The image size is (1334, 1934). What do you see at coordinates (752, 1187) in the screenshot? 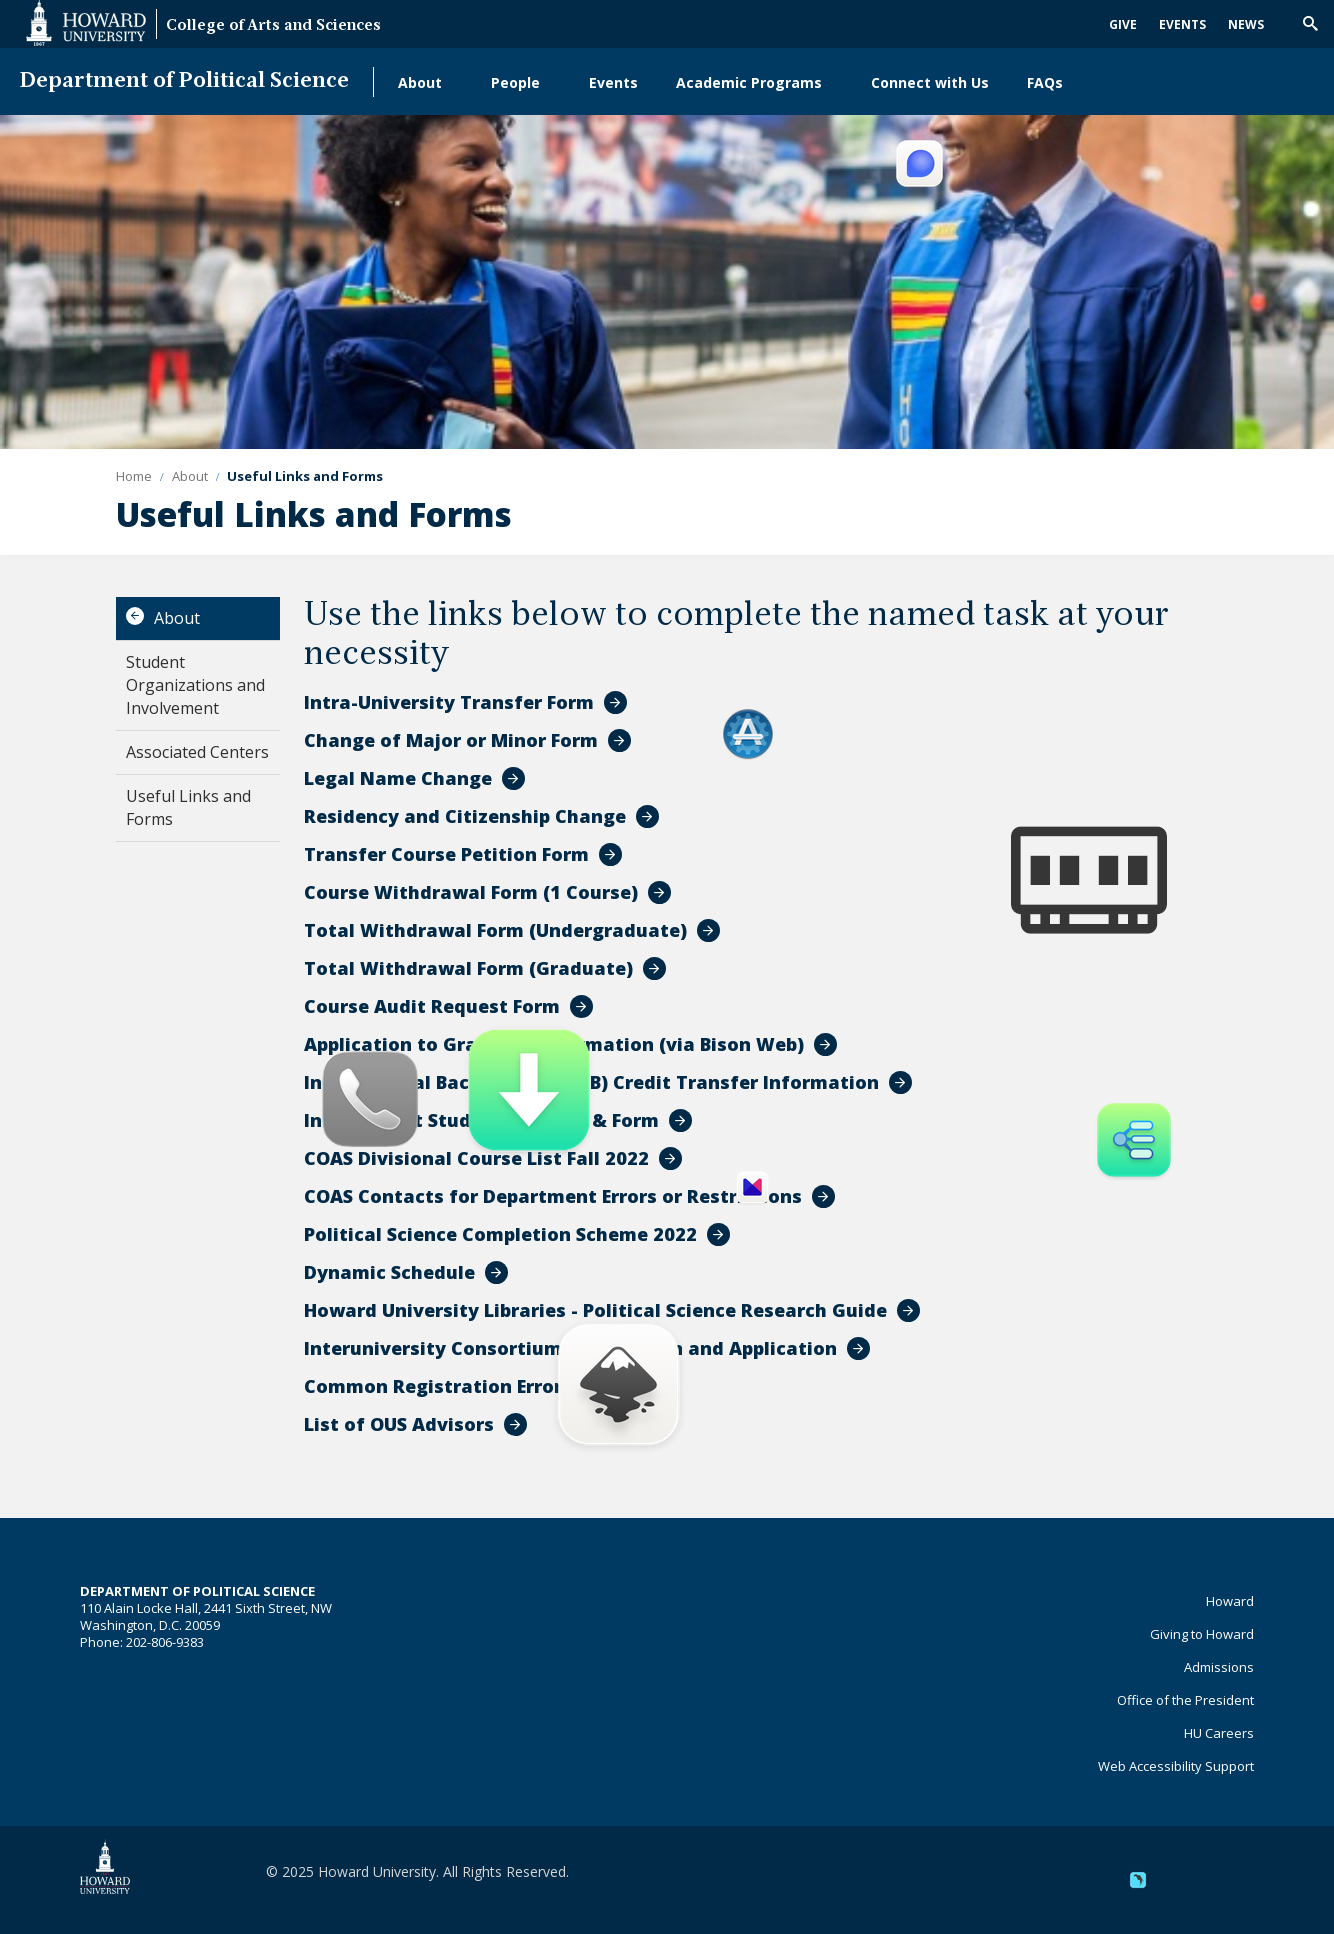
I see `open Moon FM podcast app` at bounding box center [752, 1187].